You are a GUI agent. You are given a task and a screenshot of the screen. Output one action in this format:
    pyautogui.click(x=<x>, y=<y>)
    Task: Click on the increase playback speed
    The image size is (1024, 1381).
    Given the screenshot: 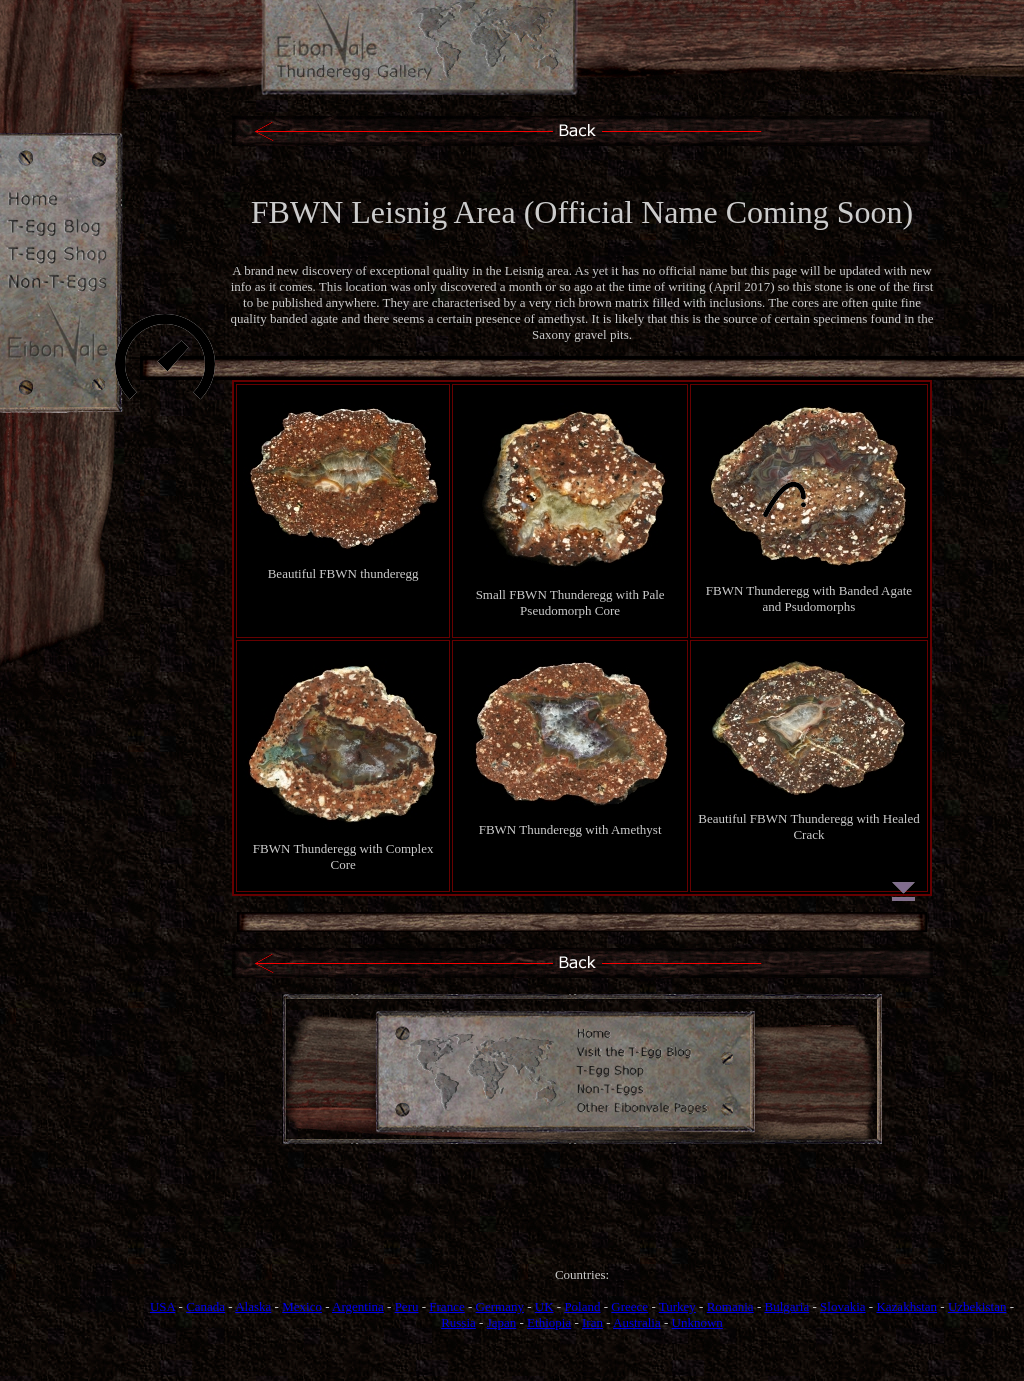 What is the action you would take?
    pyautogui.click(x=165, y=359)
    